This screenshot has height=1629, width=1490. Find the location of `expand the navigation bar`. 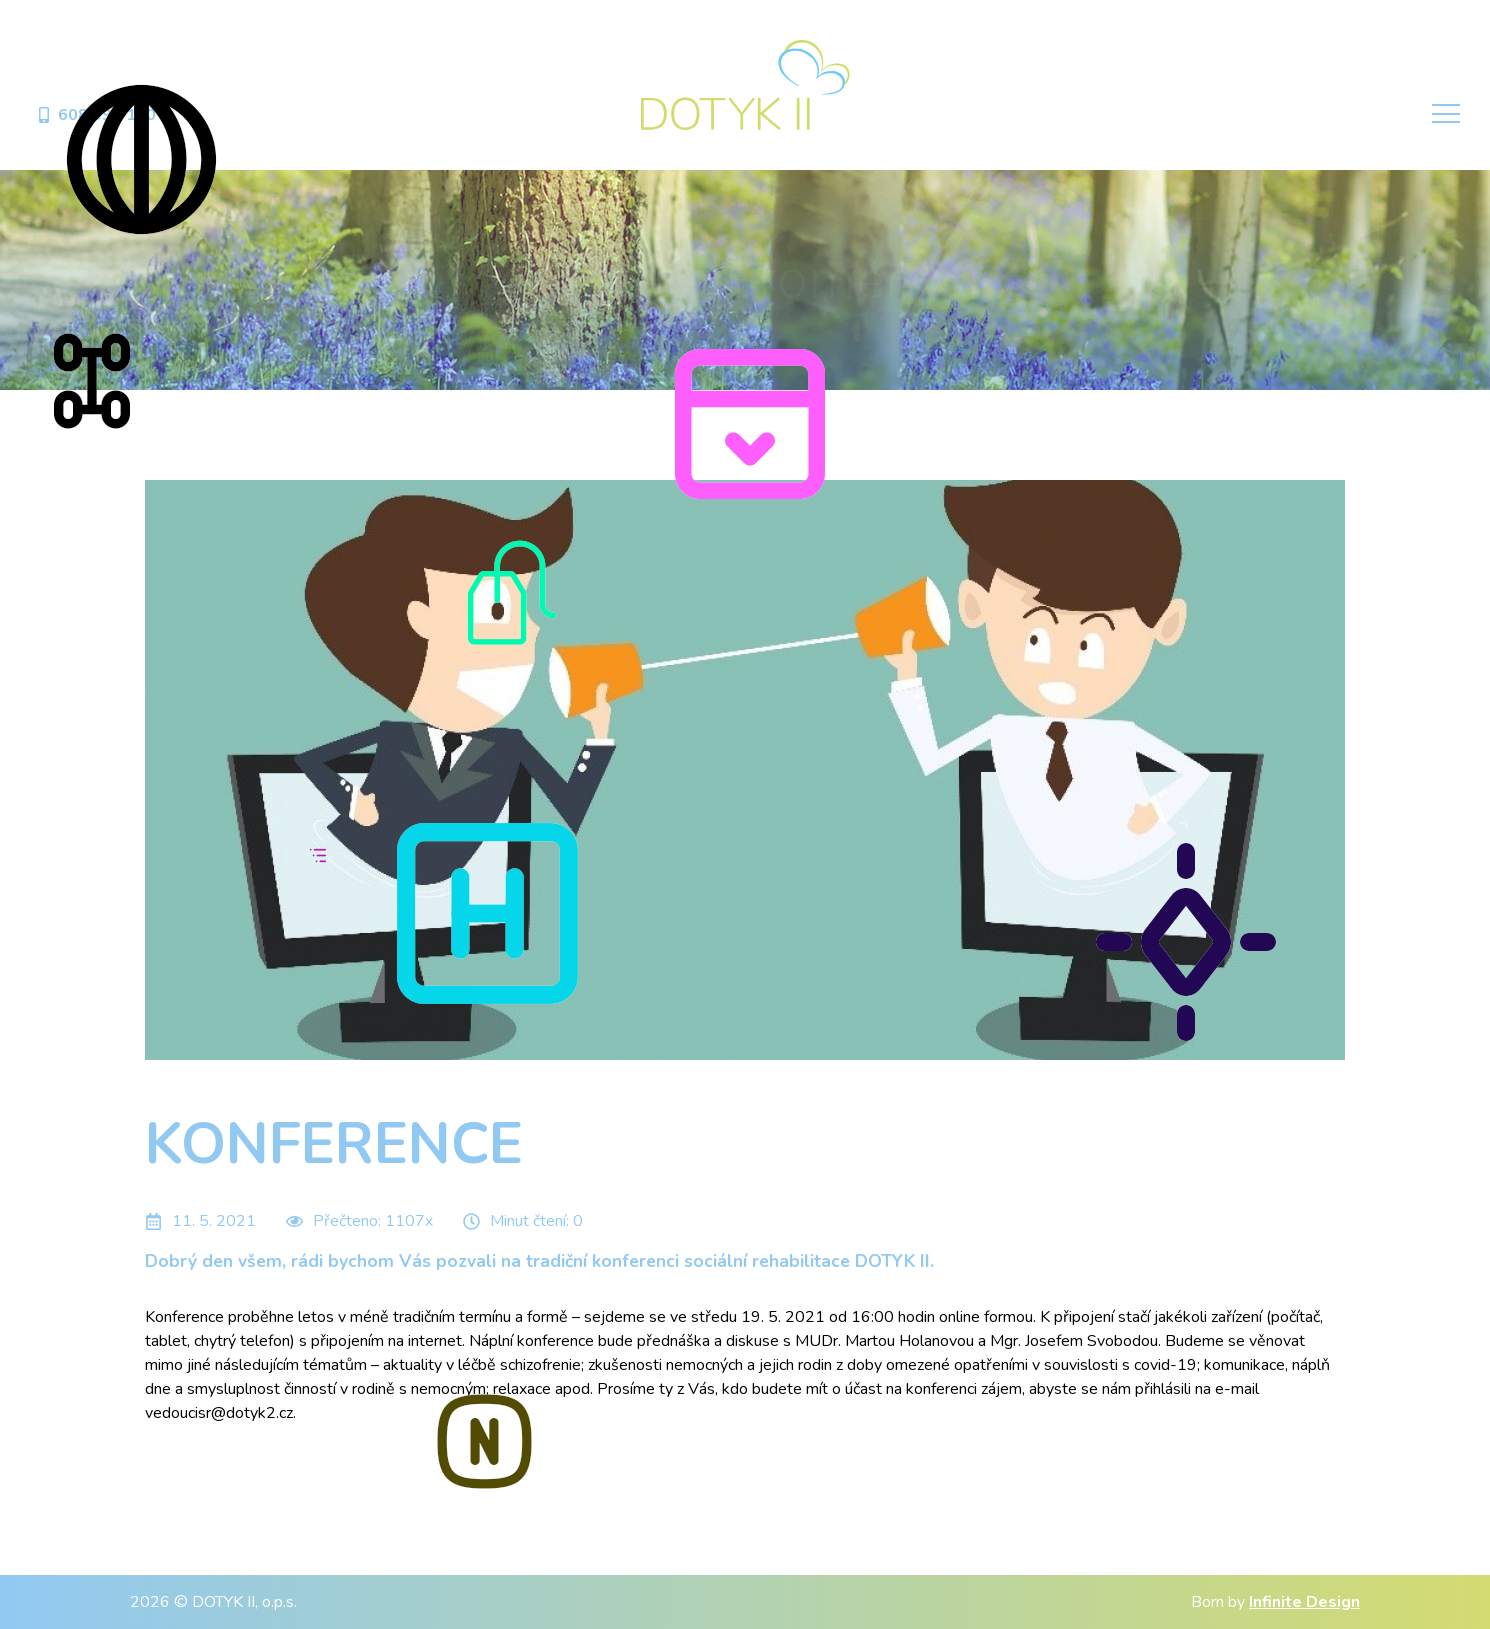

expand the navigation bar is located at coordinates (750, 424).